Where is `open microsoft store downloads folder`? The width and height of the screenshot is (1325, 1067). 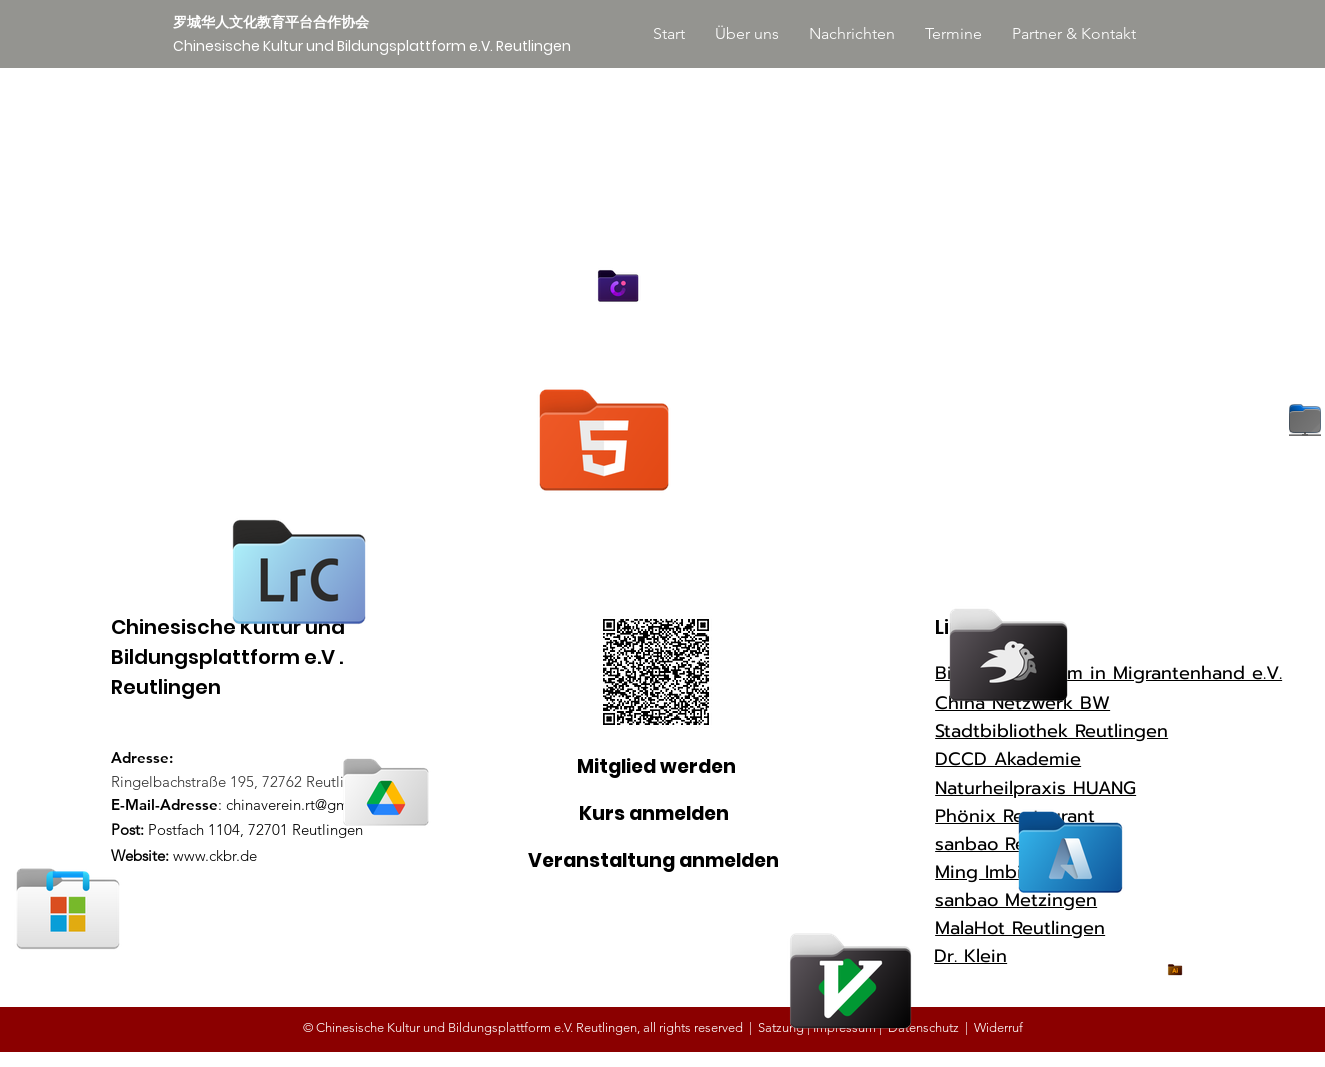
open microsoft store downloads folder is located at coordinates (67, 911).